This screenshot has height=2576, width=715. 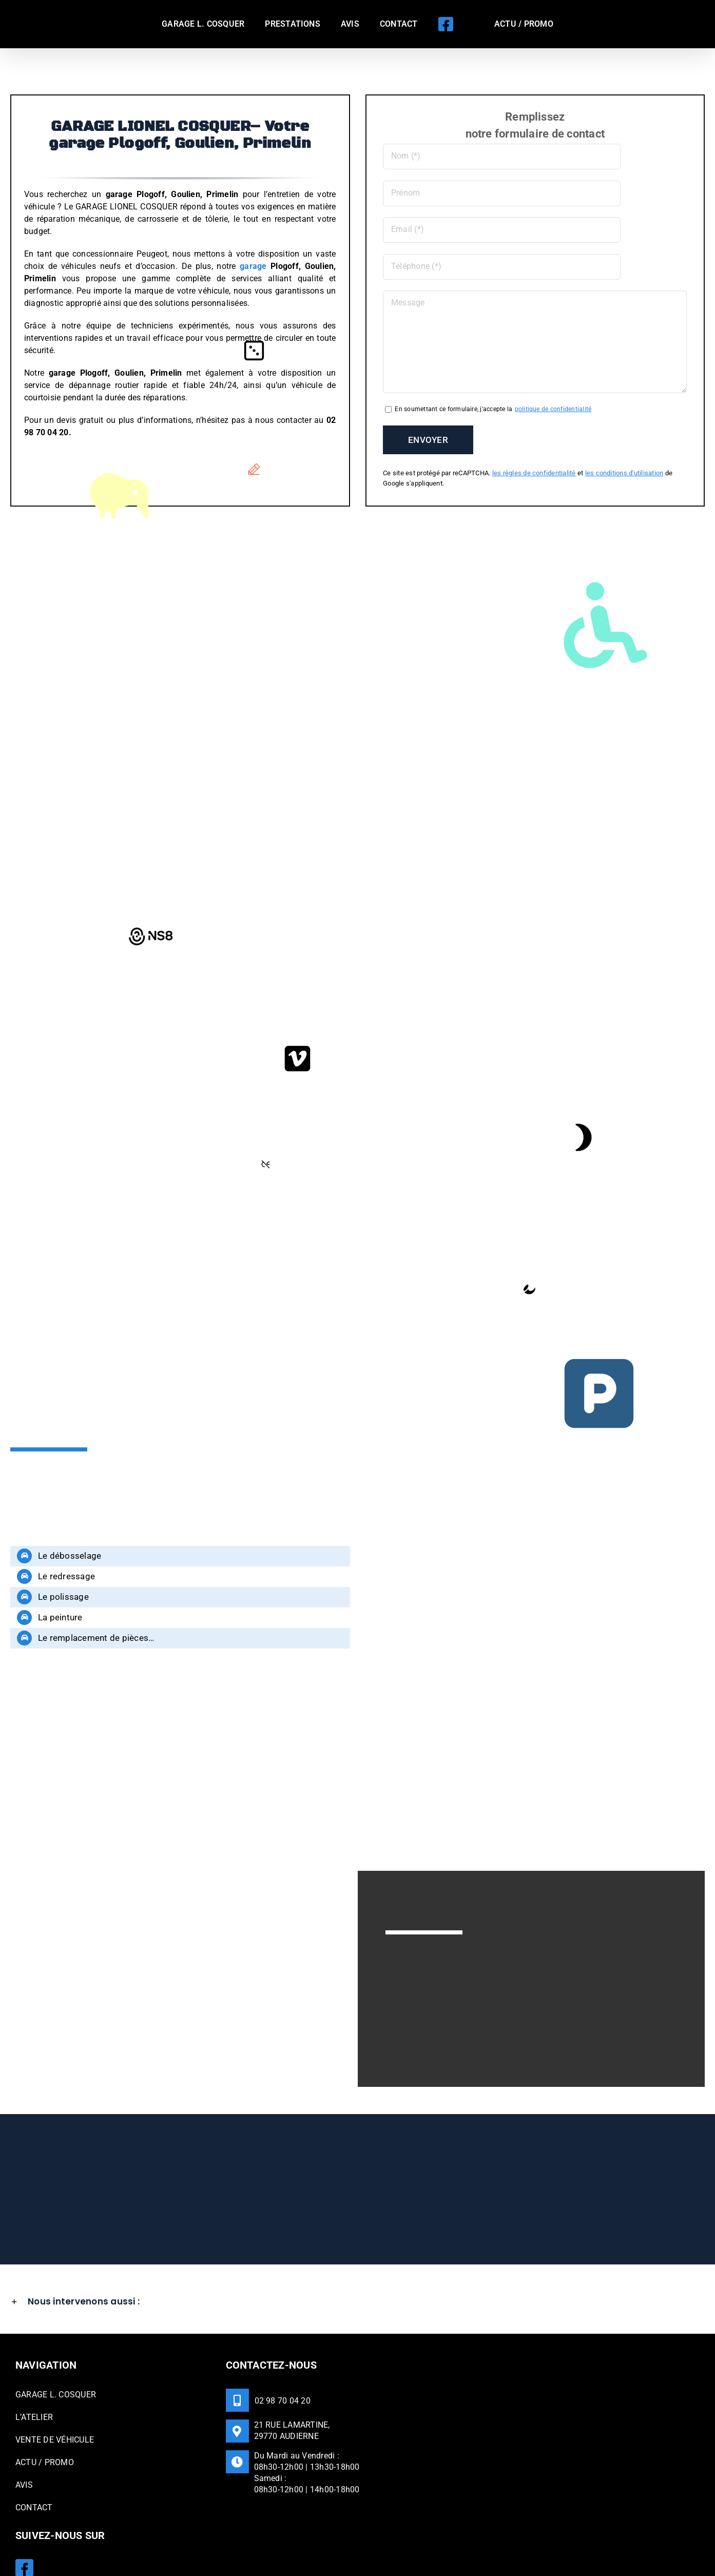 What do you see at coordinates (254, 469) in the screenshot?
I see `edit text or content` at bounding box center [254, 469].